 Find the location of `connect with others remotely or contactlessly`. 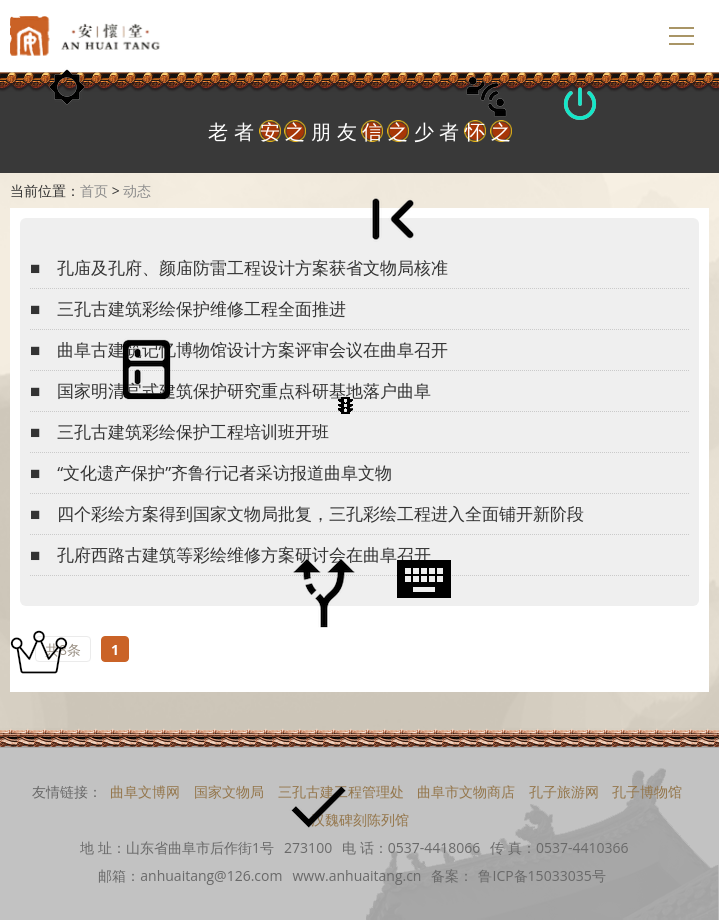

connect with others remotely or contactlessly is located at coordinates (486, 96).